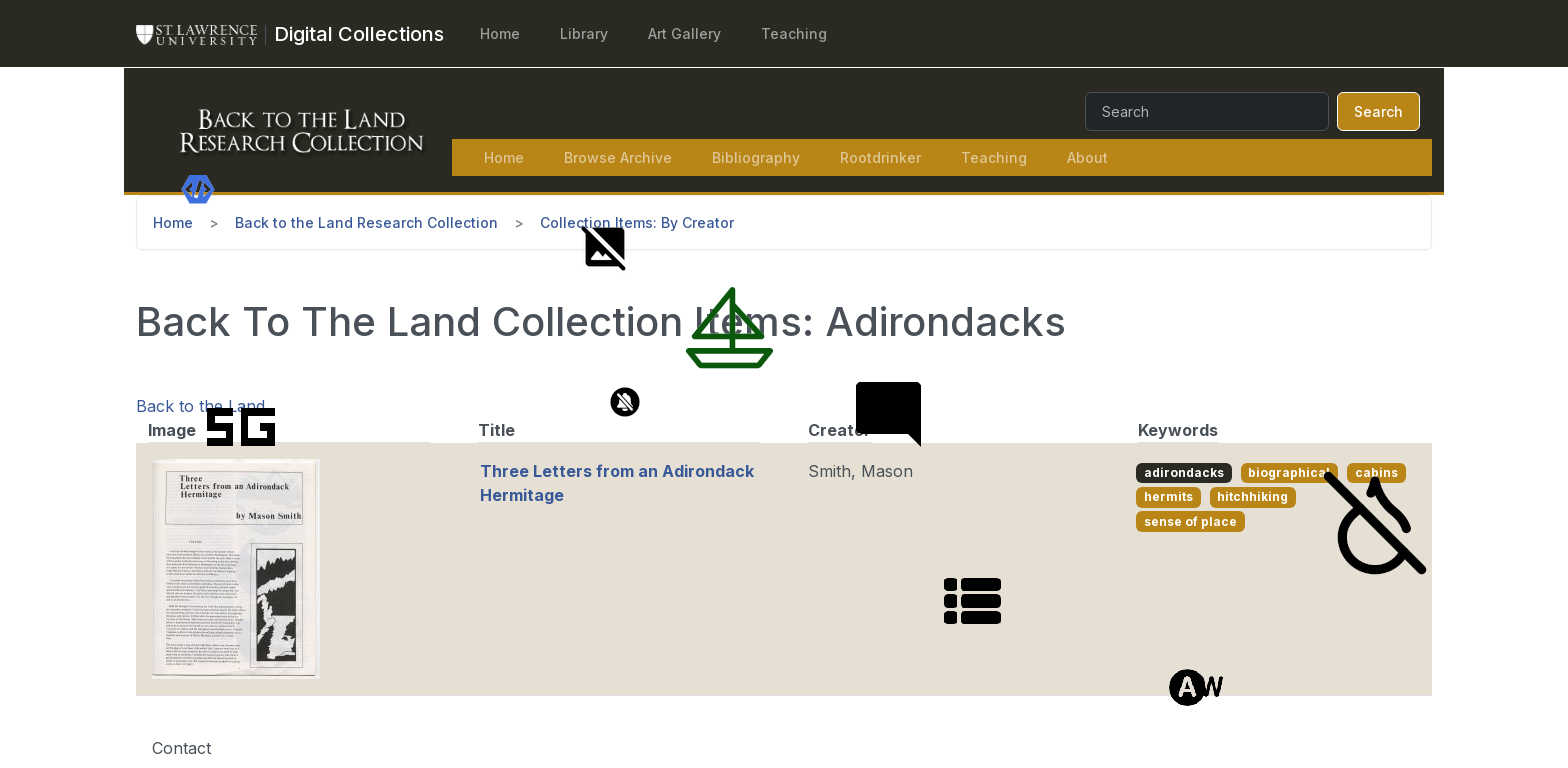  I want to click on switch to list view, so click(974, 601).